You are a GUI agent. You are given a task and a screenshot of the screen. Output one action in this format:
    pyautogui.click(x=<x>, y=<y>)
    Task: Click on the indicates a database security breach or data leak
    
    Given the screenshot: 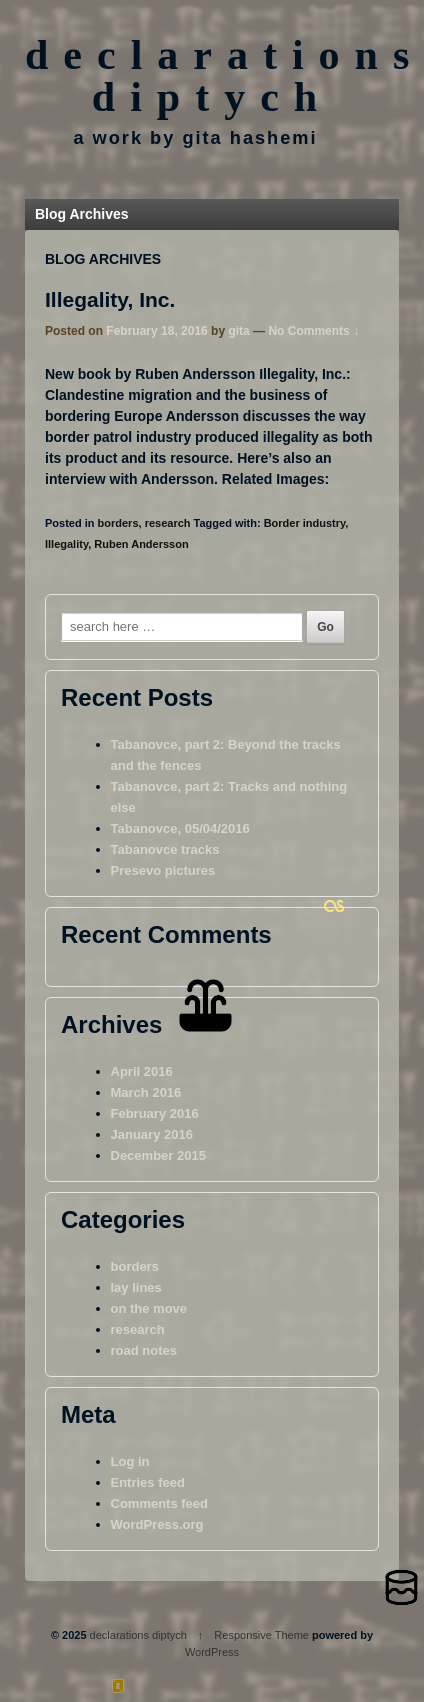 What is the action you would take?
    pyautogui.click(x=401, y=1587)
    